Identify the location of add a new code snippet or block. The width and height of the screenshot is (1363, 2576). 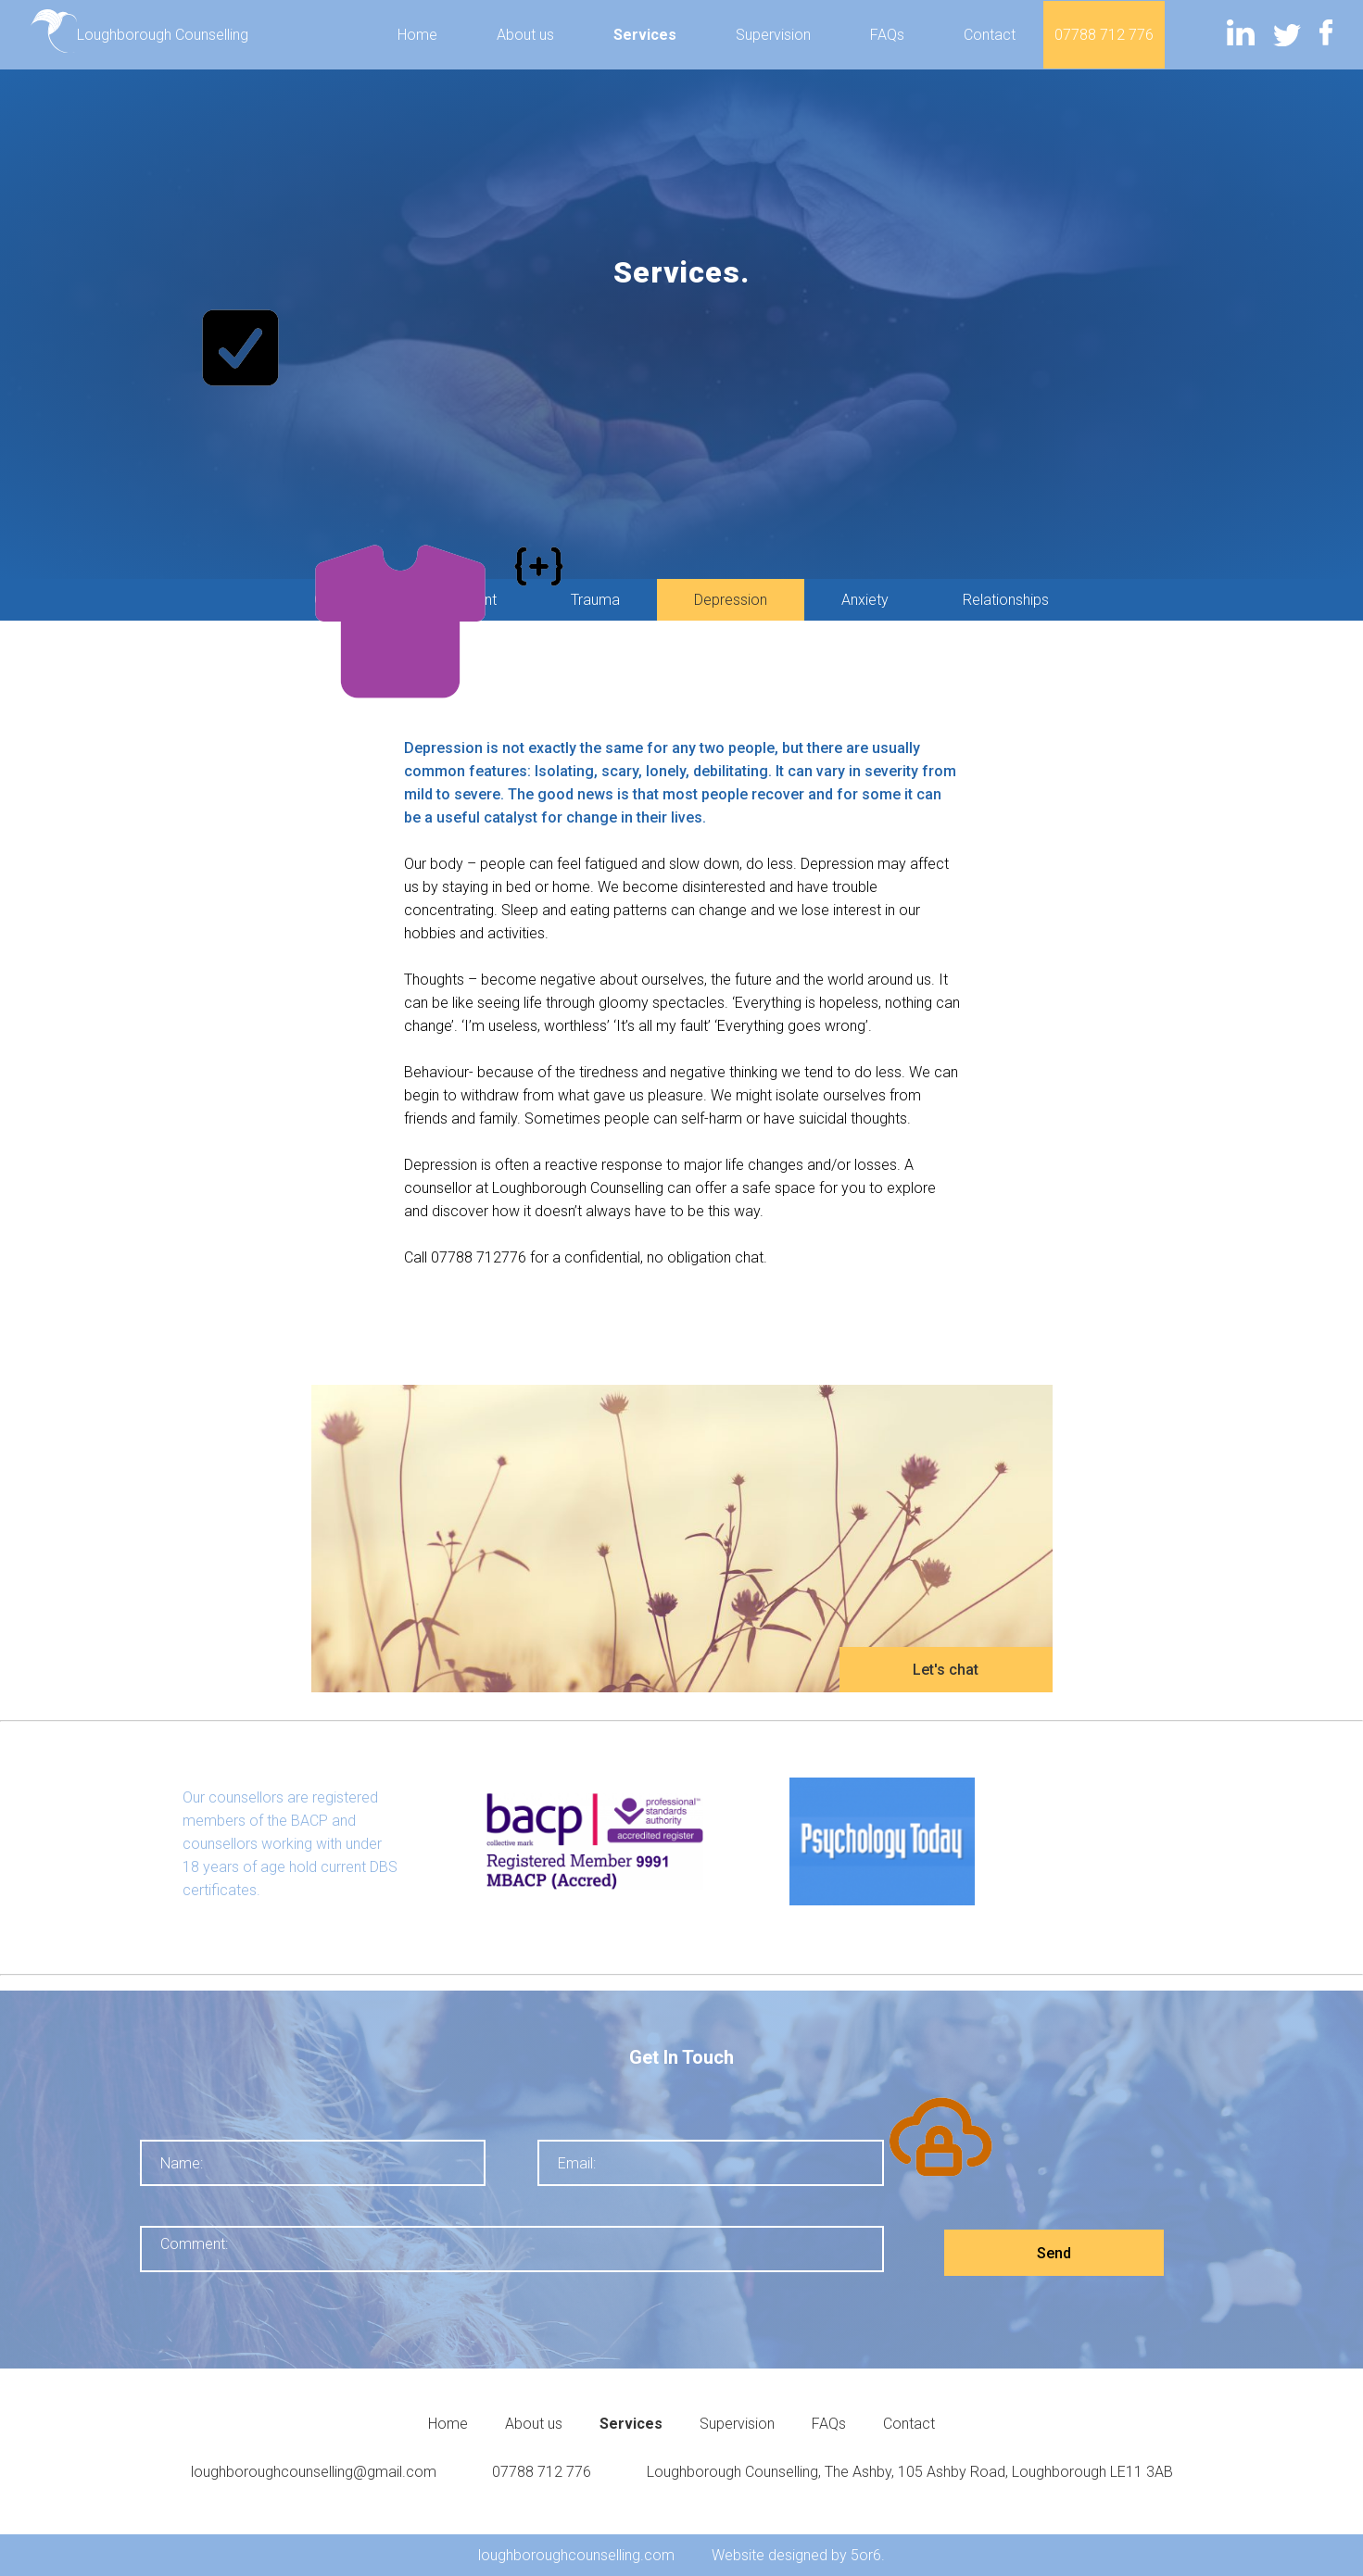
(538, 566).